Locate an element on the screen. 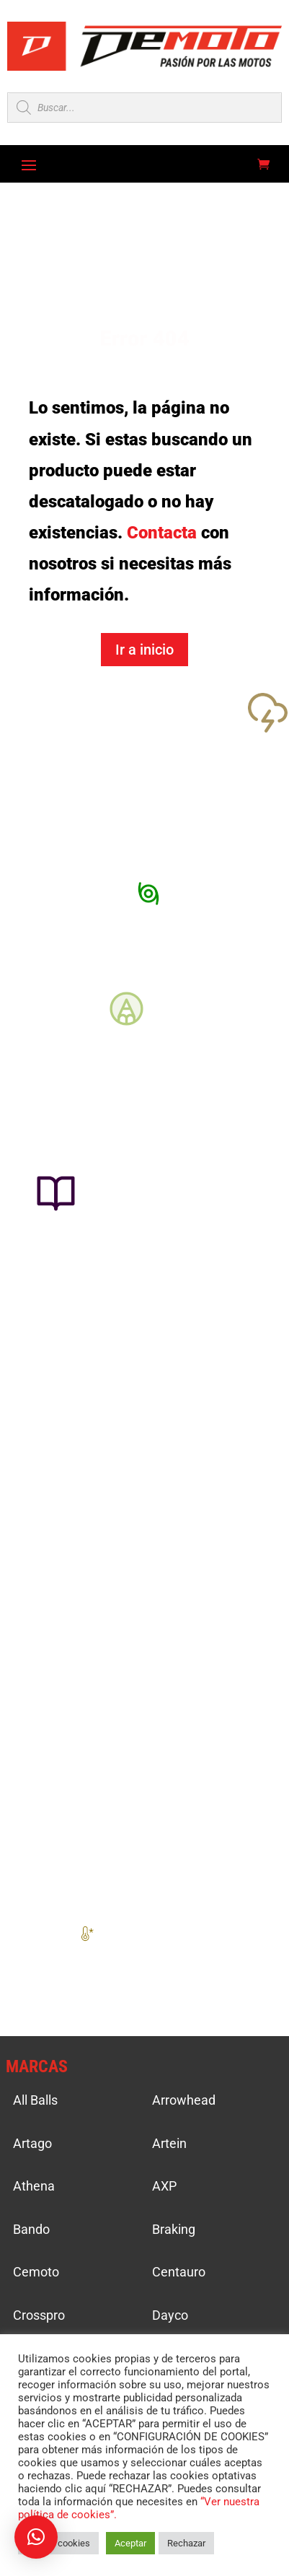  edit or modify content is located at coordinates (126, 1008).